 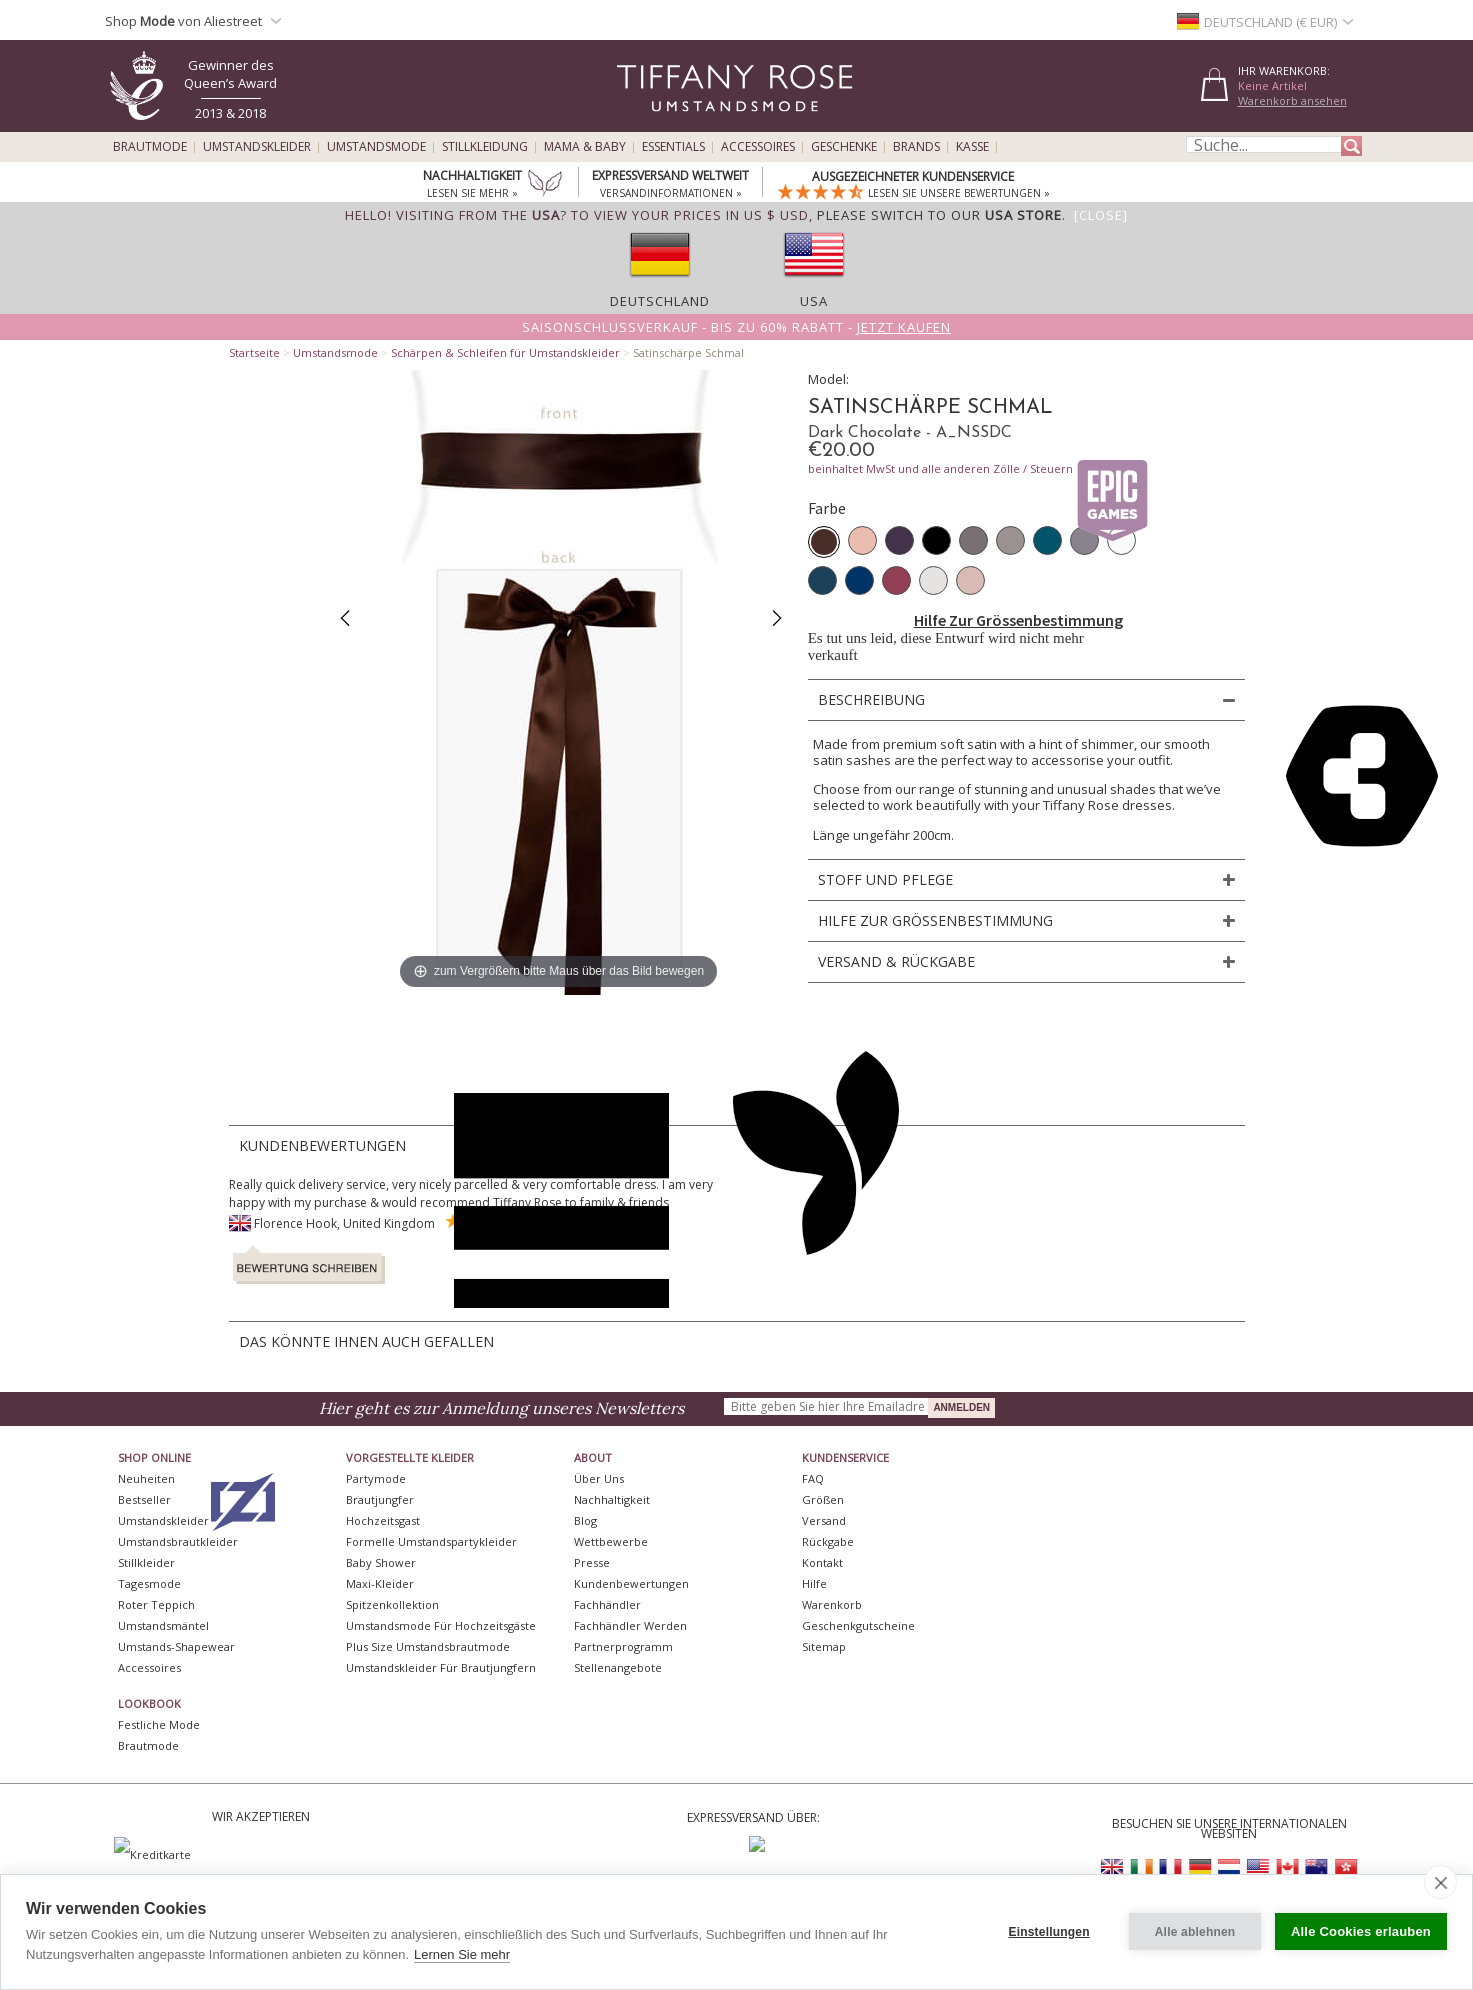 I want to click on cloudron platform logo, so click(x=1362, y=776).